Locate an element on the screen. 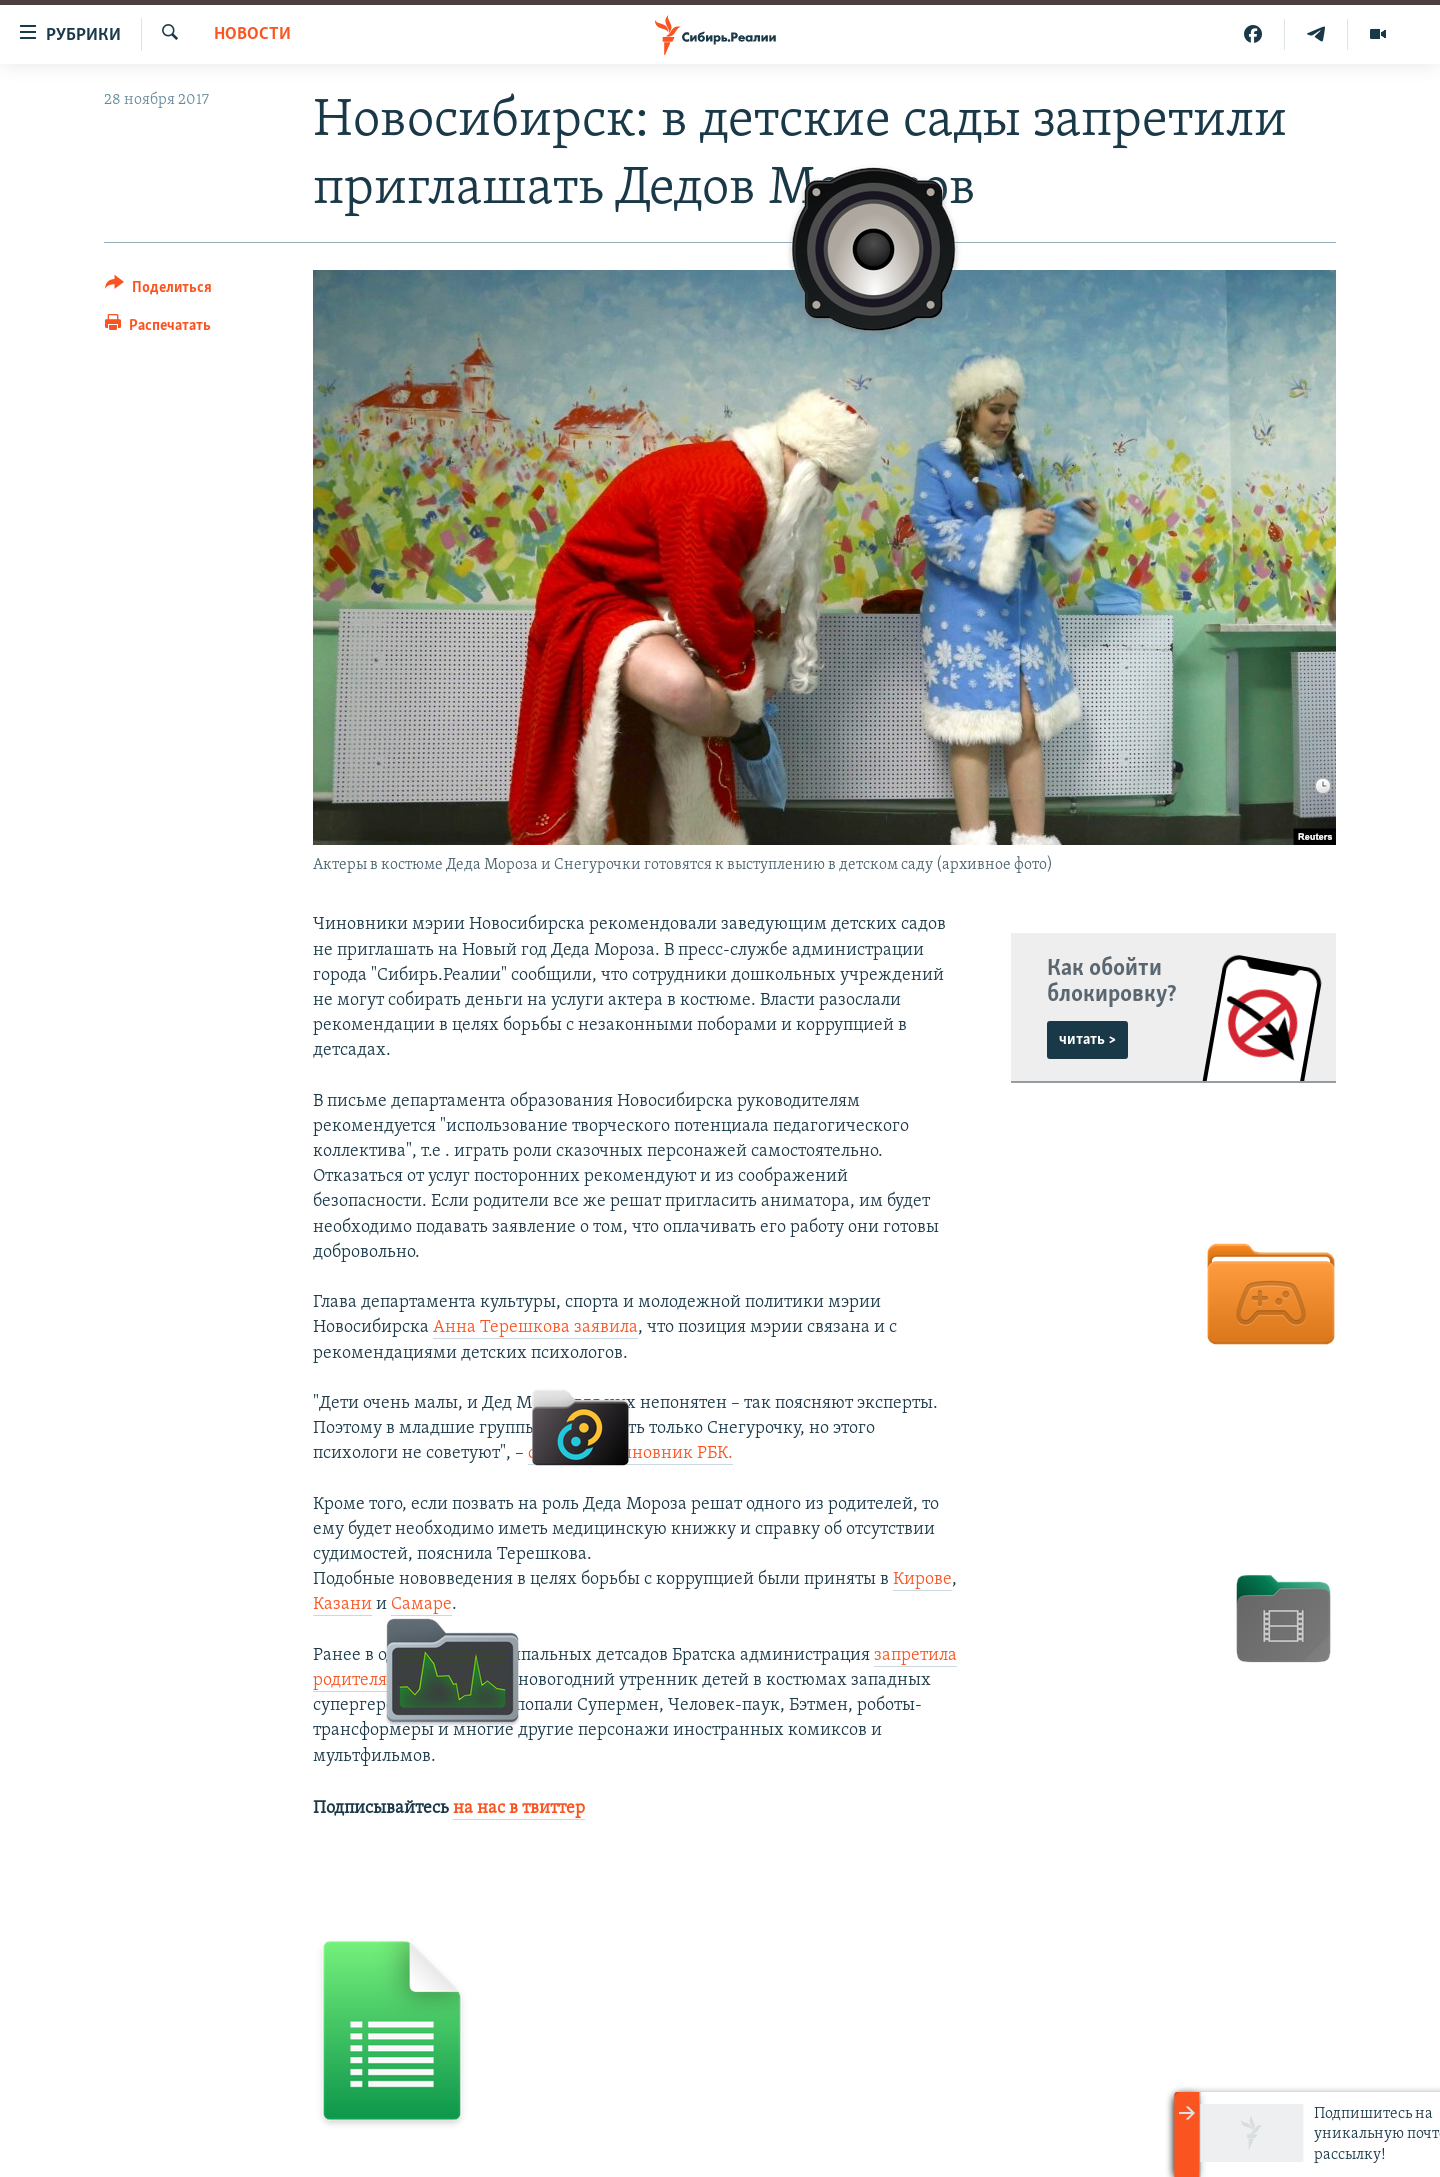 The image size is (1440, 2177). open your games folder is located at coordinates (1271, 1294).